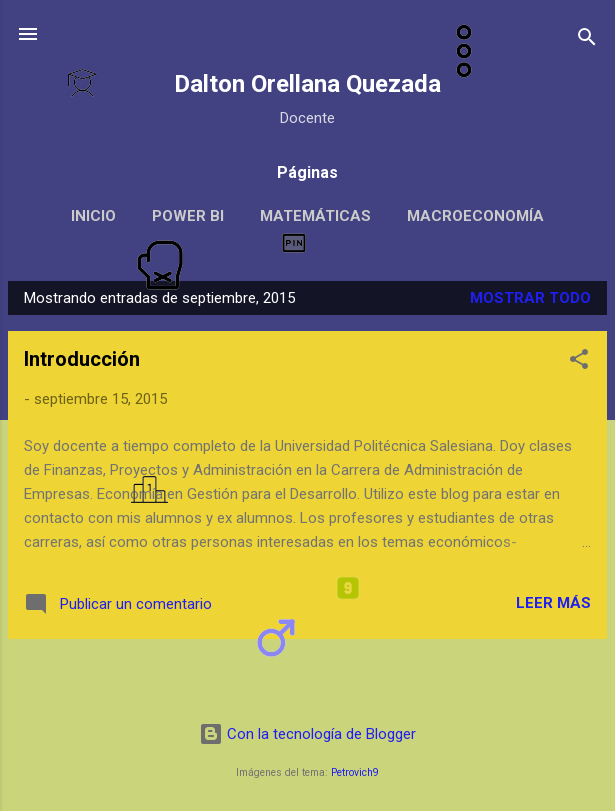 The width and height of the screenshot is (615, 811). I want to click on access boxing or martial arts content, so click(161, 266).